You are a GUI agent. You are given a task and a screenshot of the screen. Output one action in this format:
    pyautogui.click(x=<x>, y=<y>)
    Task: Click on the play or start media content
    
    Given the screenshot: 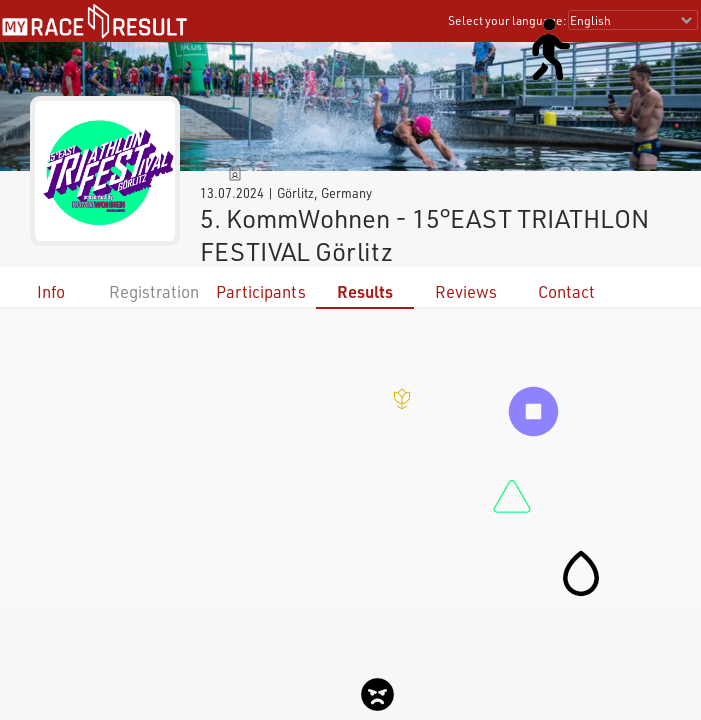 What is the action you would take?
    pyautogui.click(x=512, y=497)
    